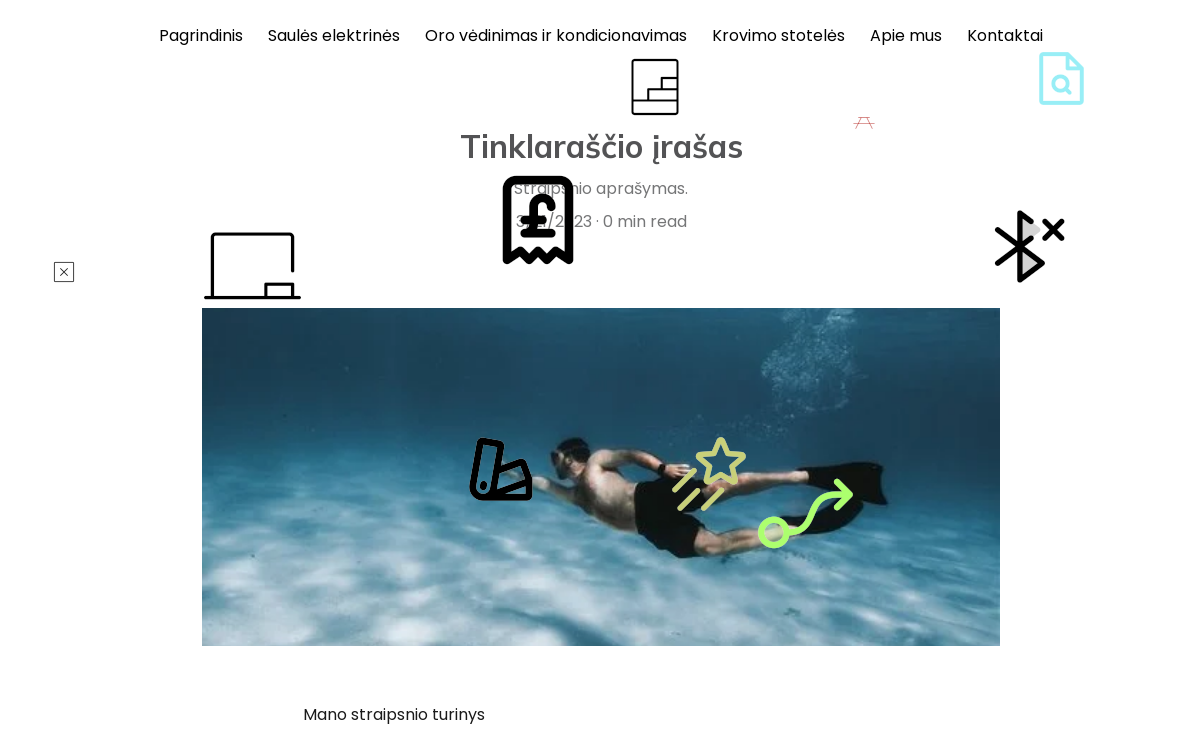 This screenshot has width=1202, height=744. I want to click on close or dismiss a modal window, so click(64, 272).